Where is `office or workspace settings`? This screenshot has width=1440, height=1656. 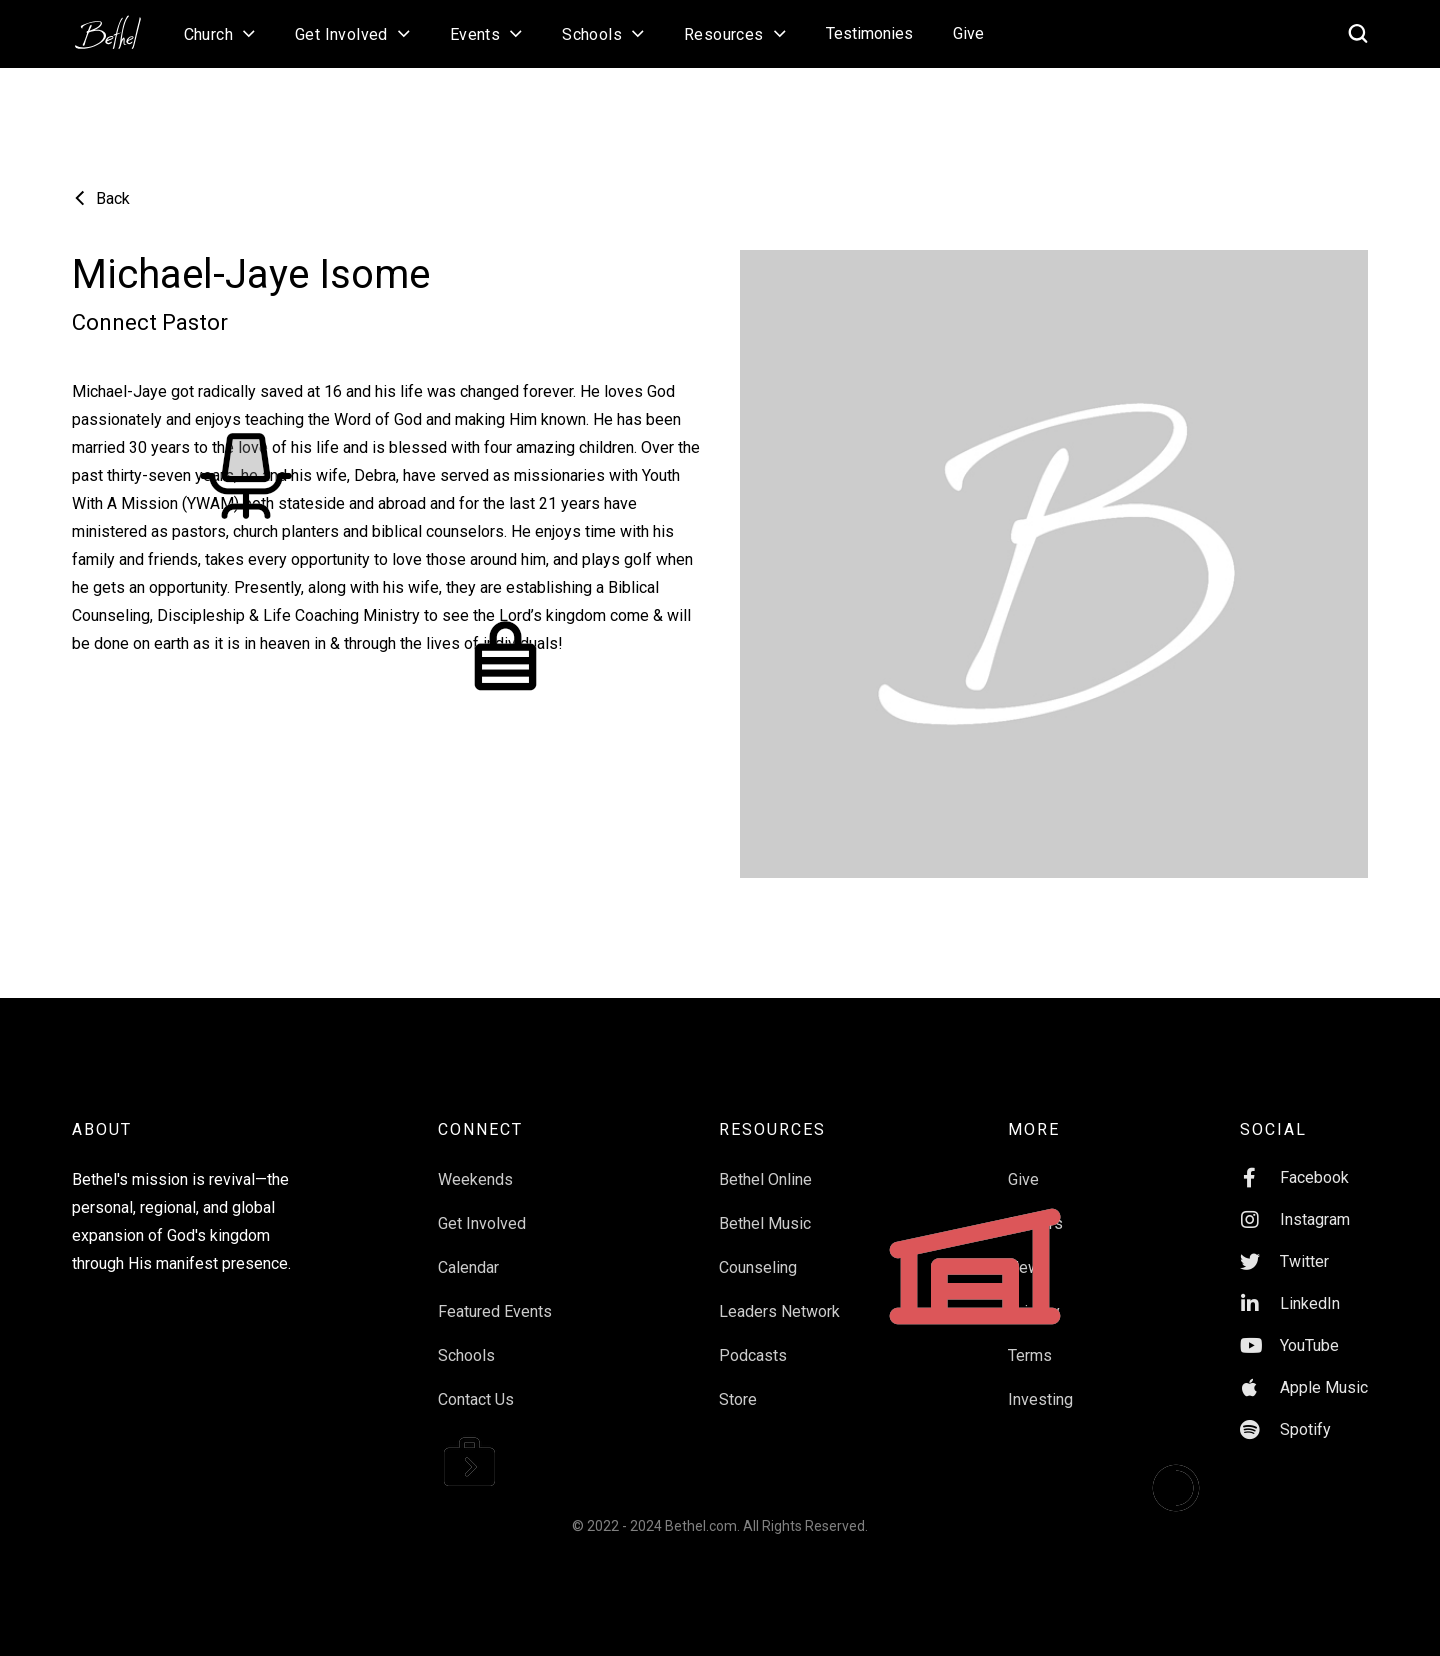
office or workspace settings is located at coordinates (246, 476).